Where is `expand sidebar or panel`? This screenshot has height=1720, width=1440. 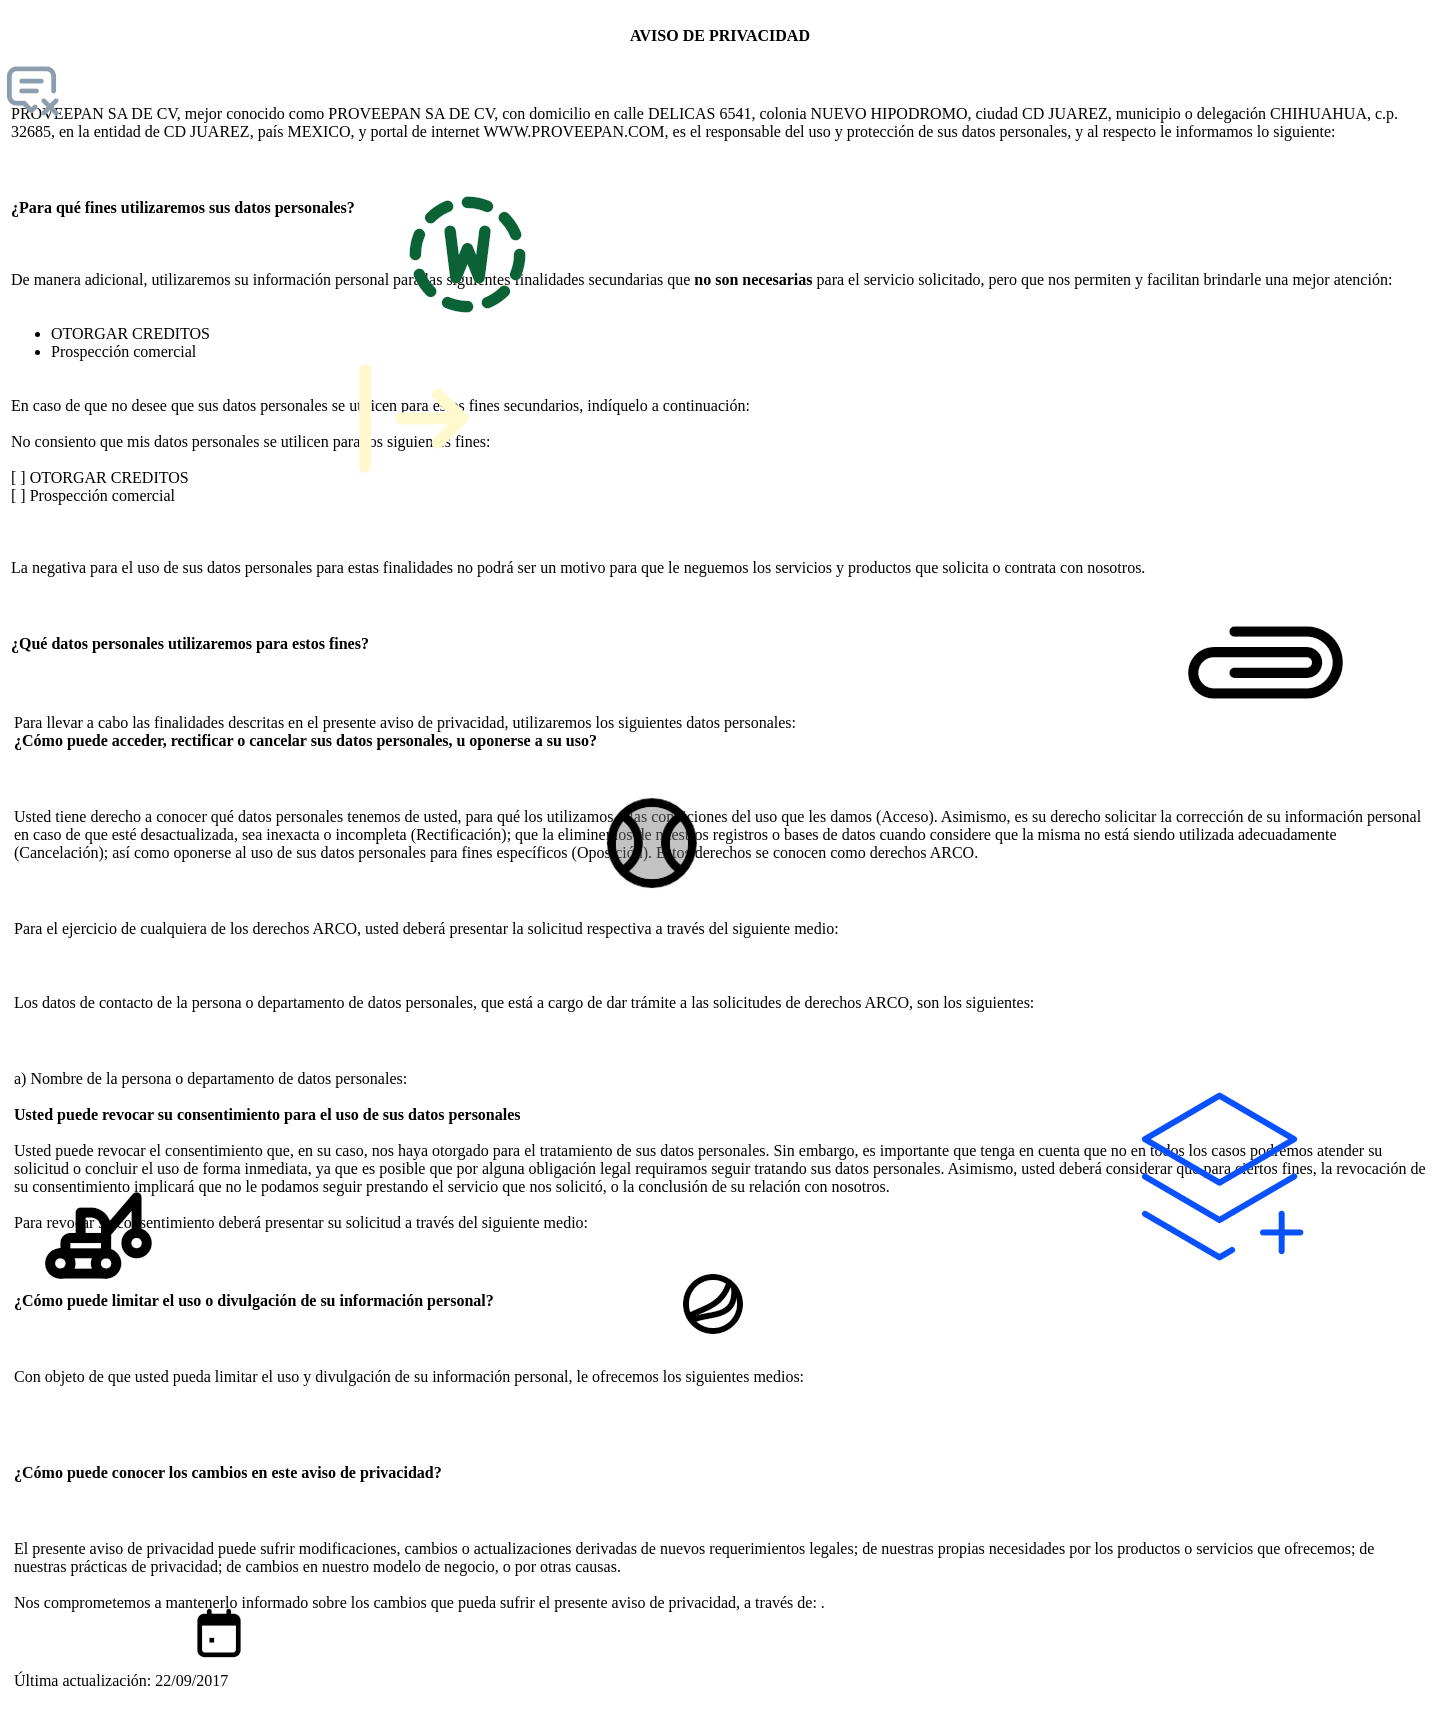
expand sidebar or panel is located at coordinates (413, 418).